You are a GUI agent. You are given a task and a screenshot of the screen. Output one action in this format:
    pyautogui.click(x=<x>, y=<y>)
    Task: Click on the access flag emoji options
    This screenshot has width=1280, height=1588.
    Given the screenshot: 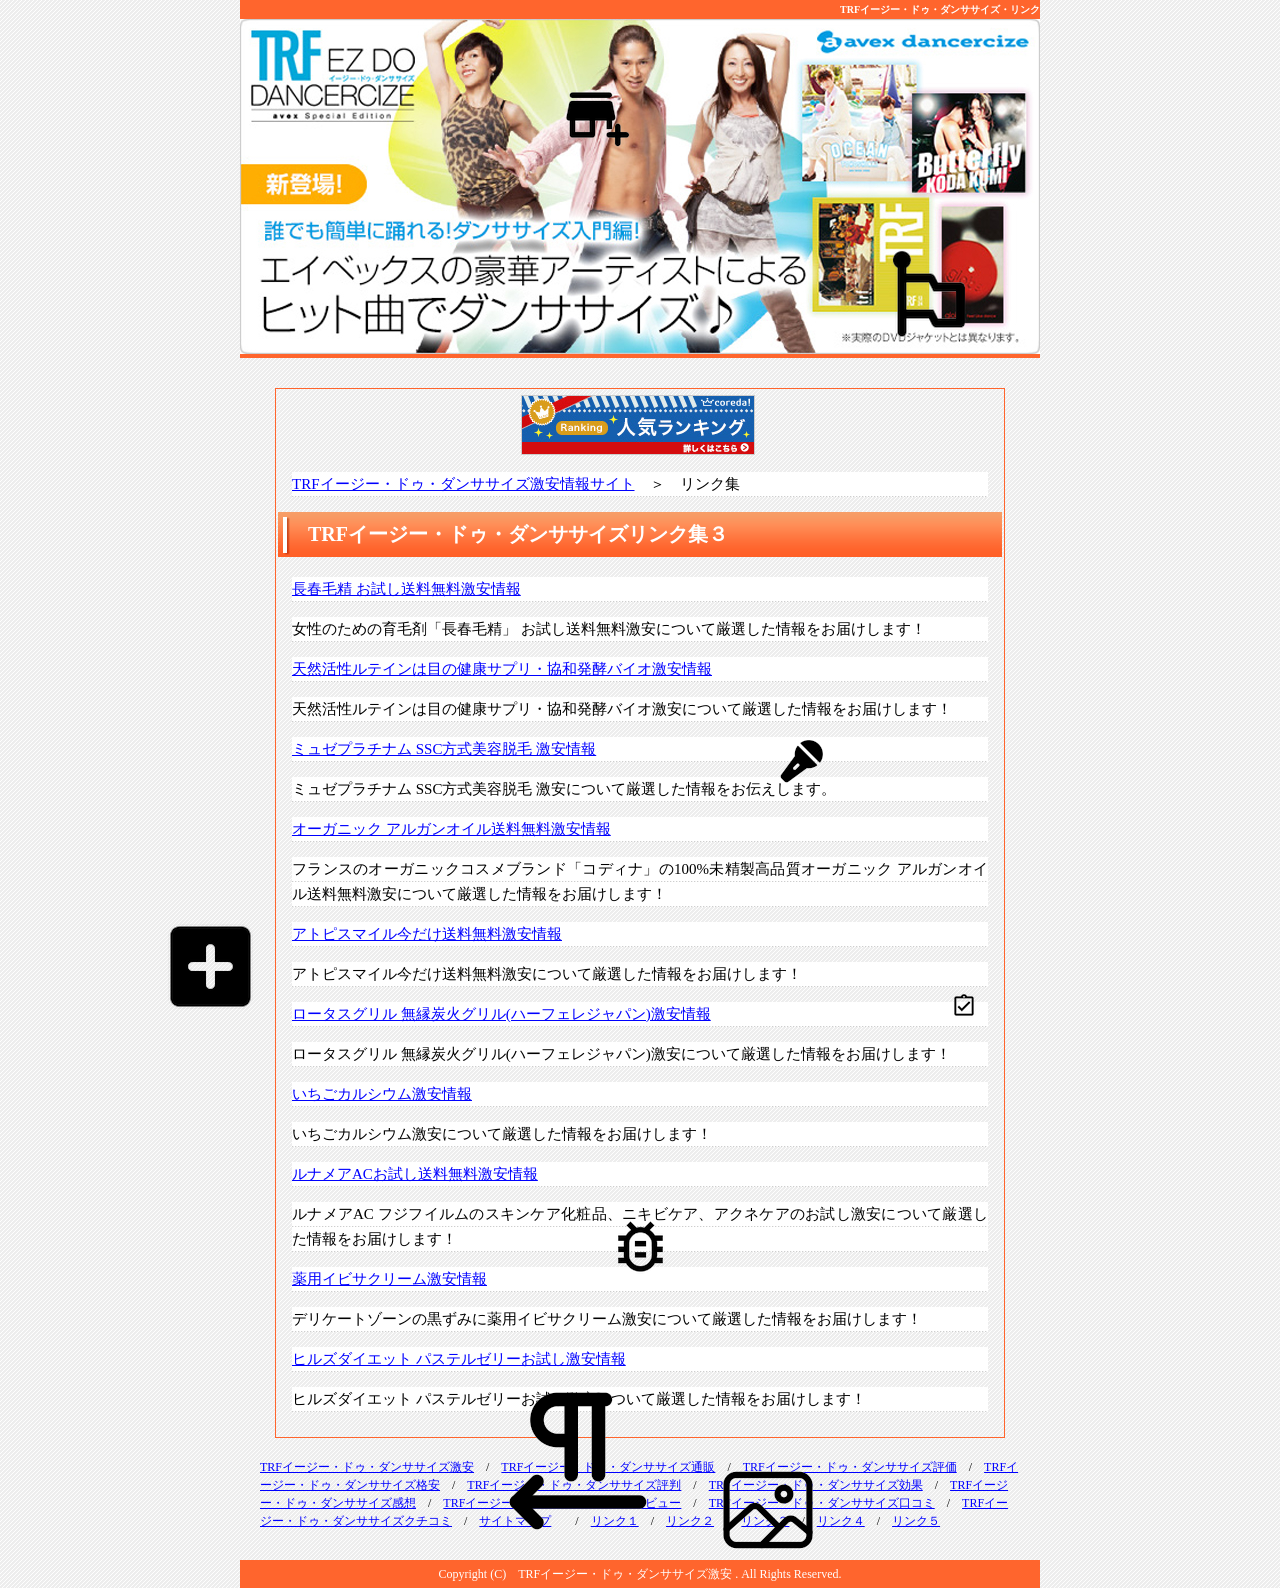 What is the action you would take?
    pyautogui.click(x=929, y=296)
    